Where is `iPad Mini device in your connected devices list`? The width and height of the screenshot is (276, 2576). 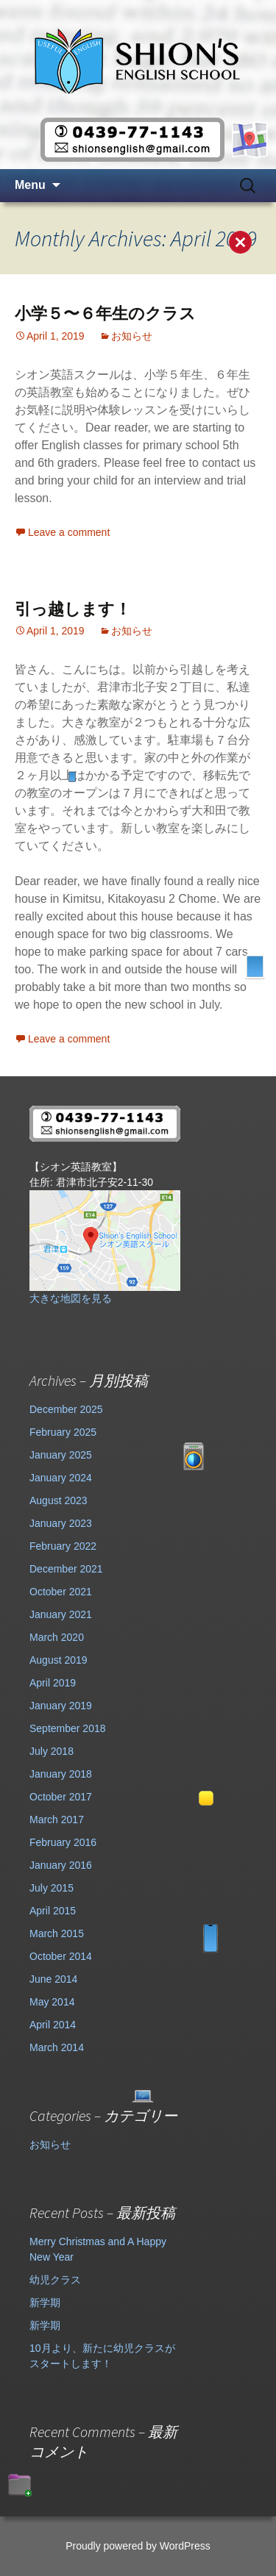 iPad Mini device in your connected devices list is located at coordinates (72, 776).